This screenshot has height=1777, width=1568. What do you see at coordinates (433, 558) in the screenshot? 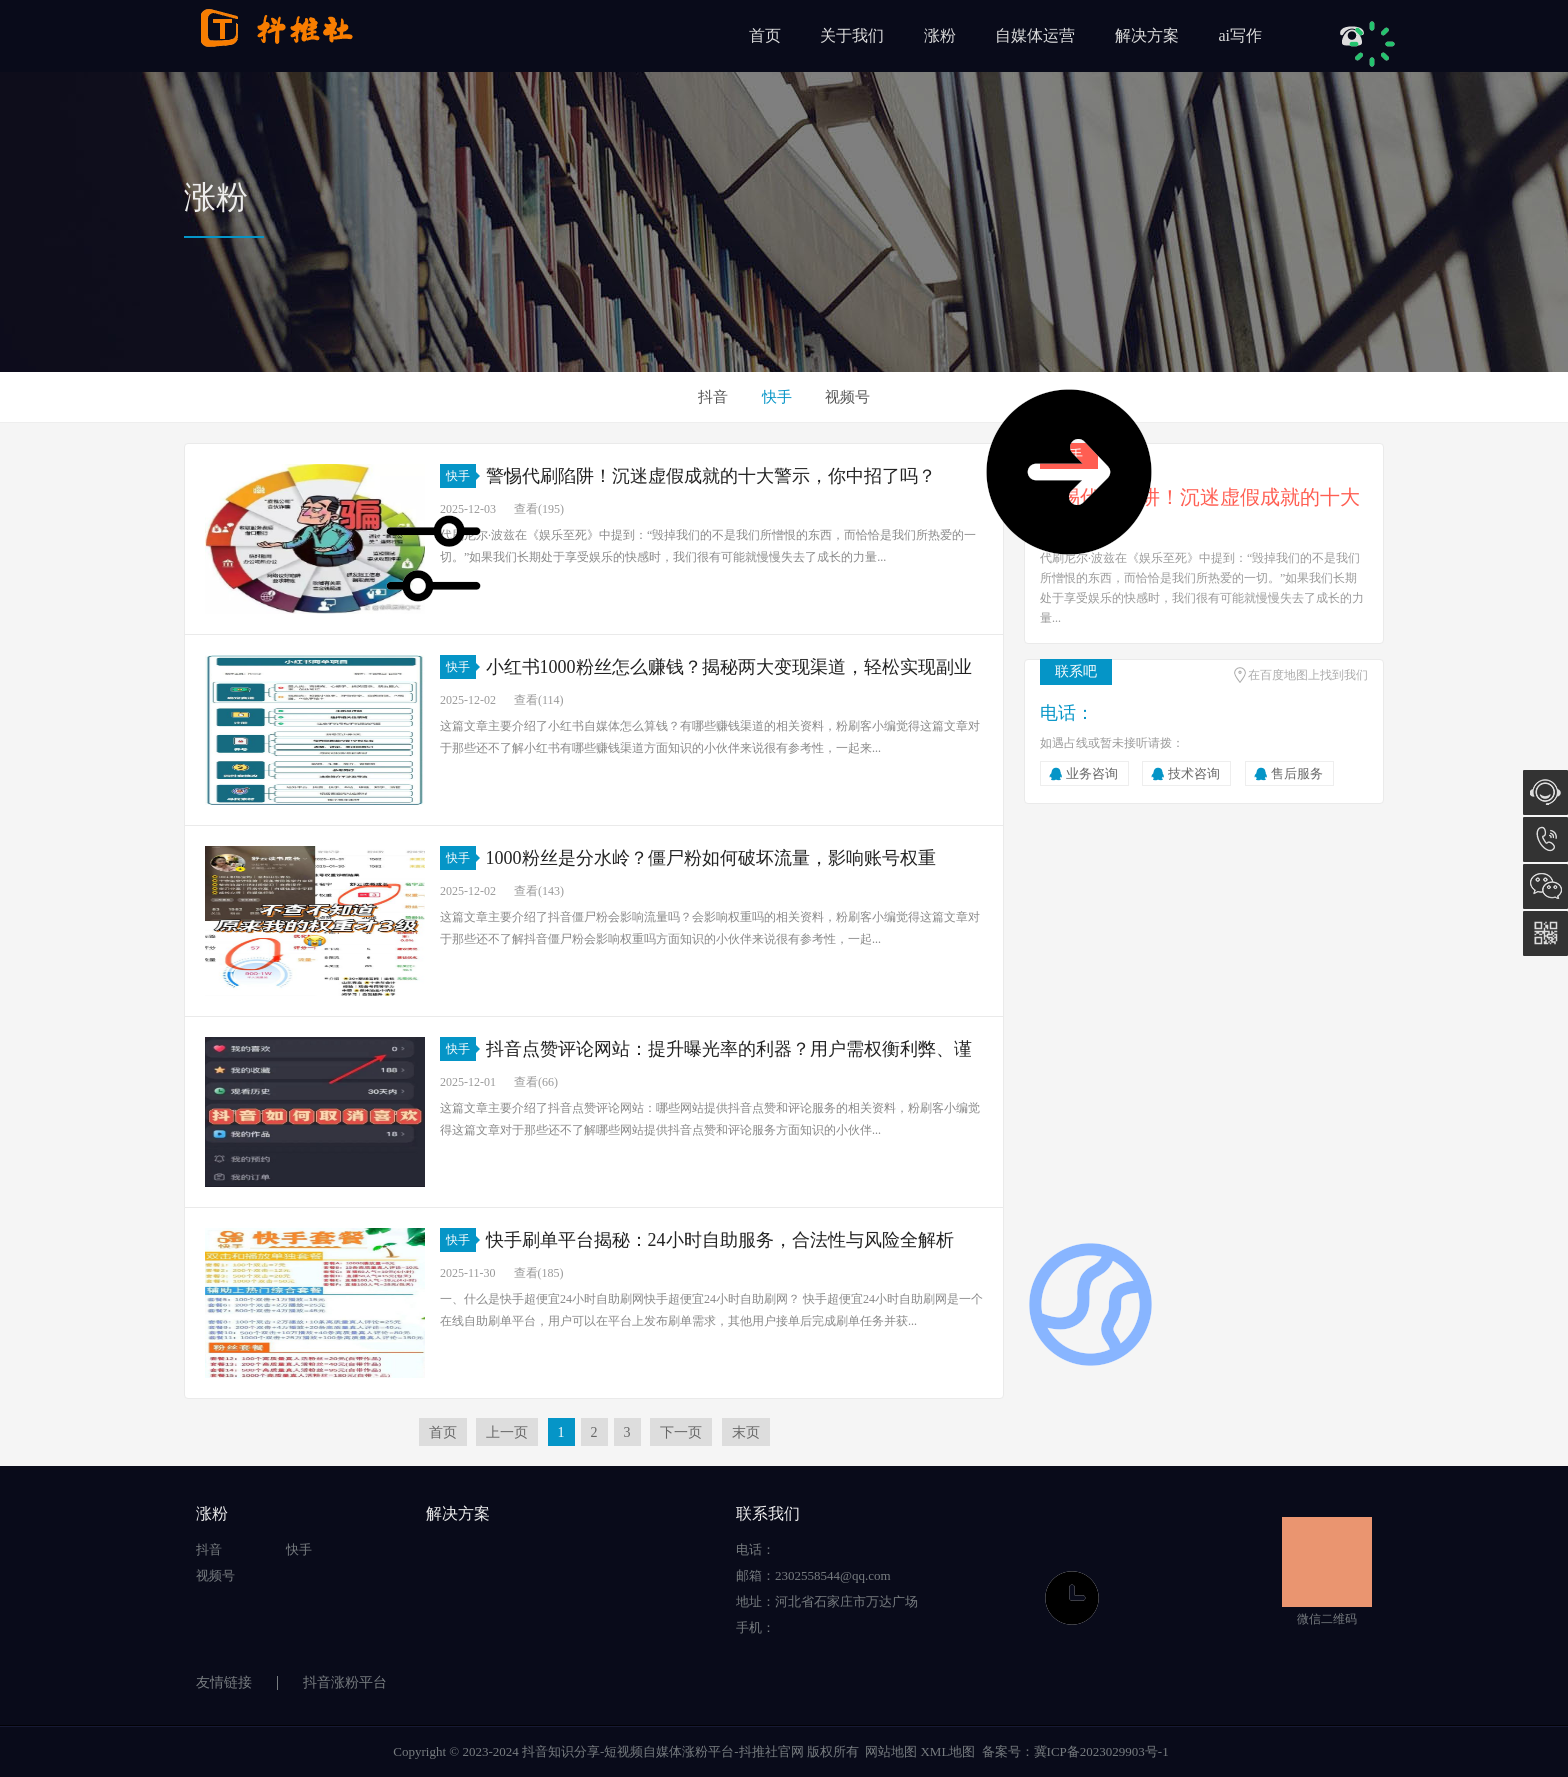
I see `open settings or preferences` at bounding box center [433, 558].